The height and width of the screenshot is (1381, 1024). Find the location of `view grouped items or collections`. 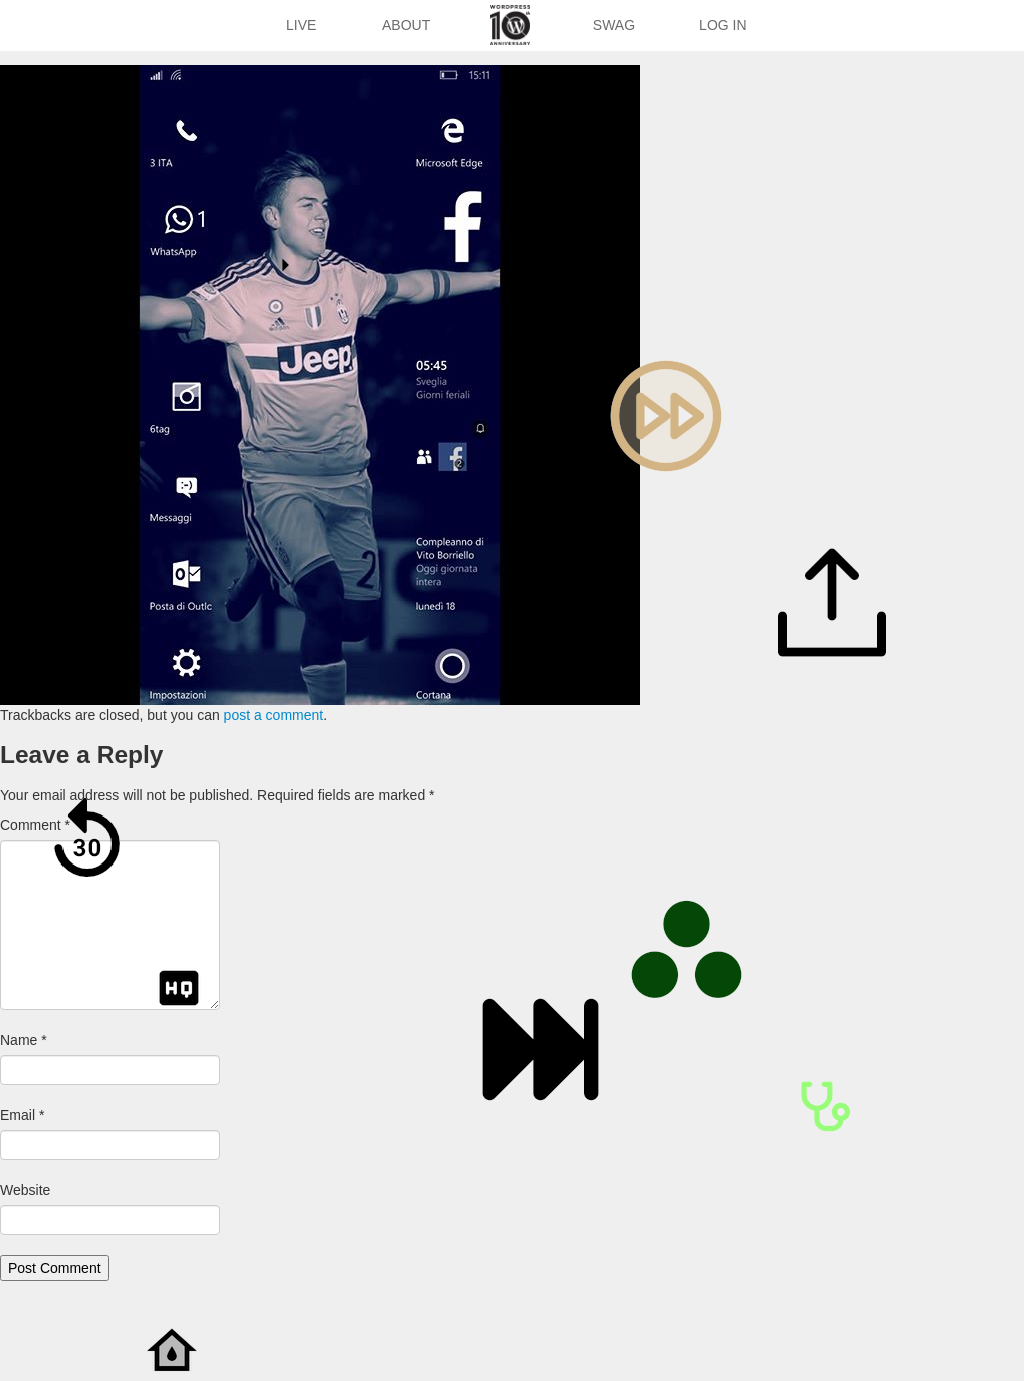

view grouped items or collections is located at coordinates (686, 951).